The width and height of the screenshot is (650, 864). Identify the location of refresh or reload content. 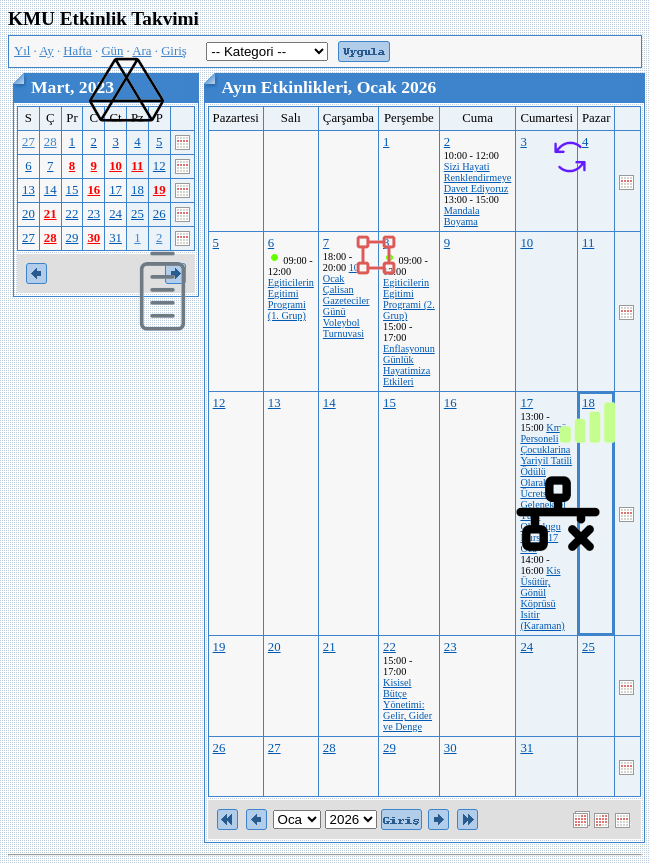
(570, 157).